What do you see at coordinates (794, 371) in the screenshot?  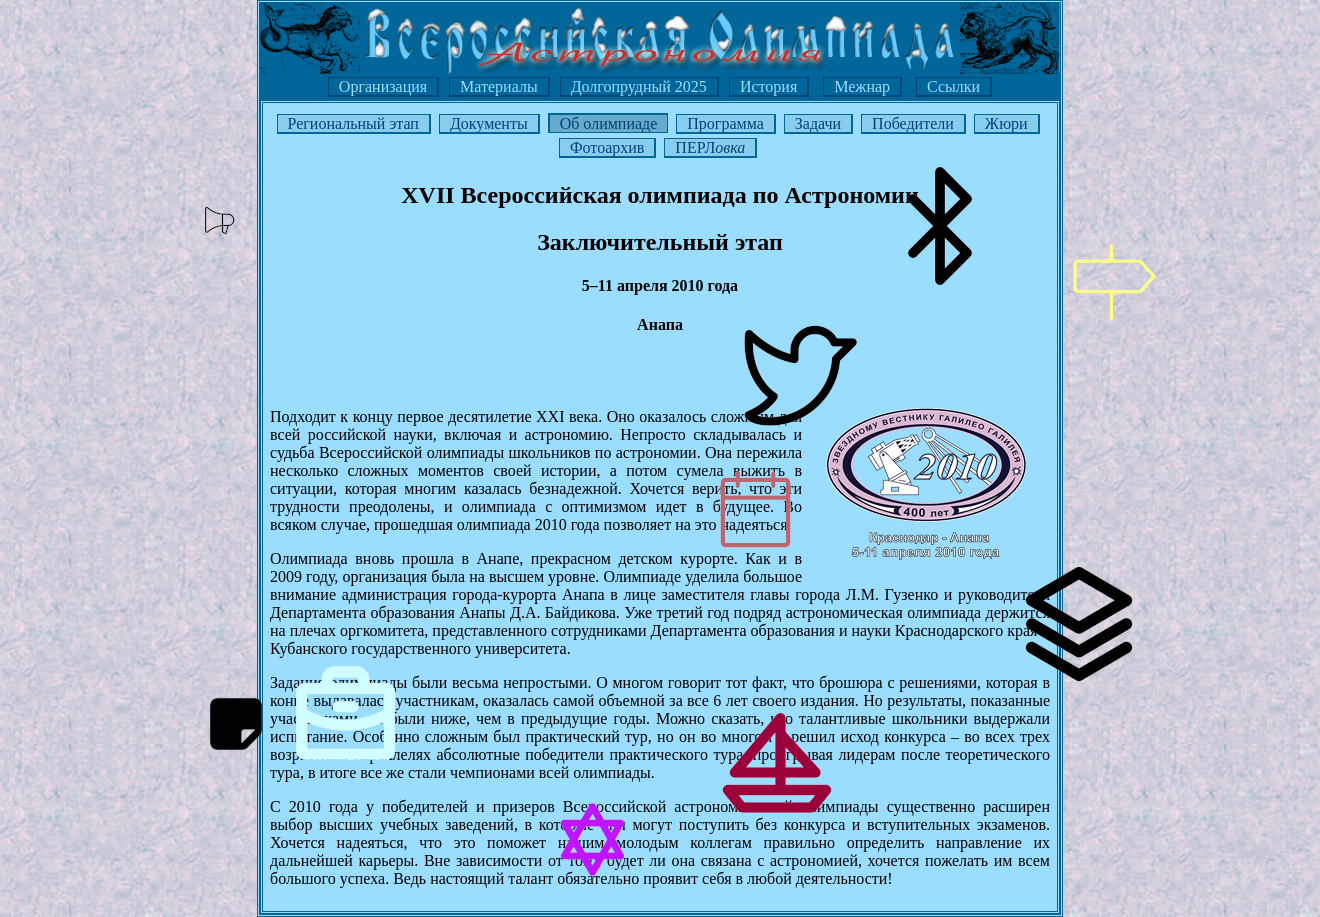 I see `share to twitter` at bounding box center [794, 371].